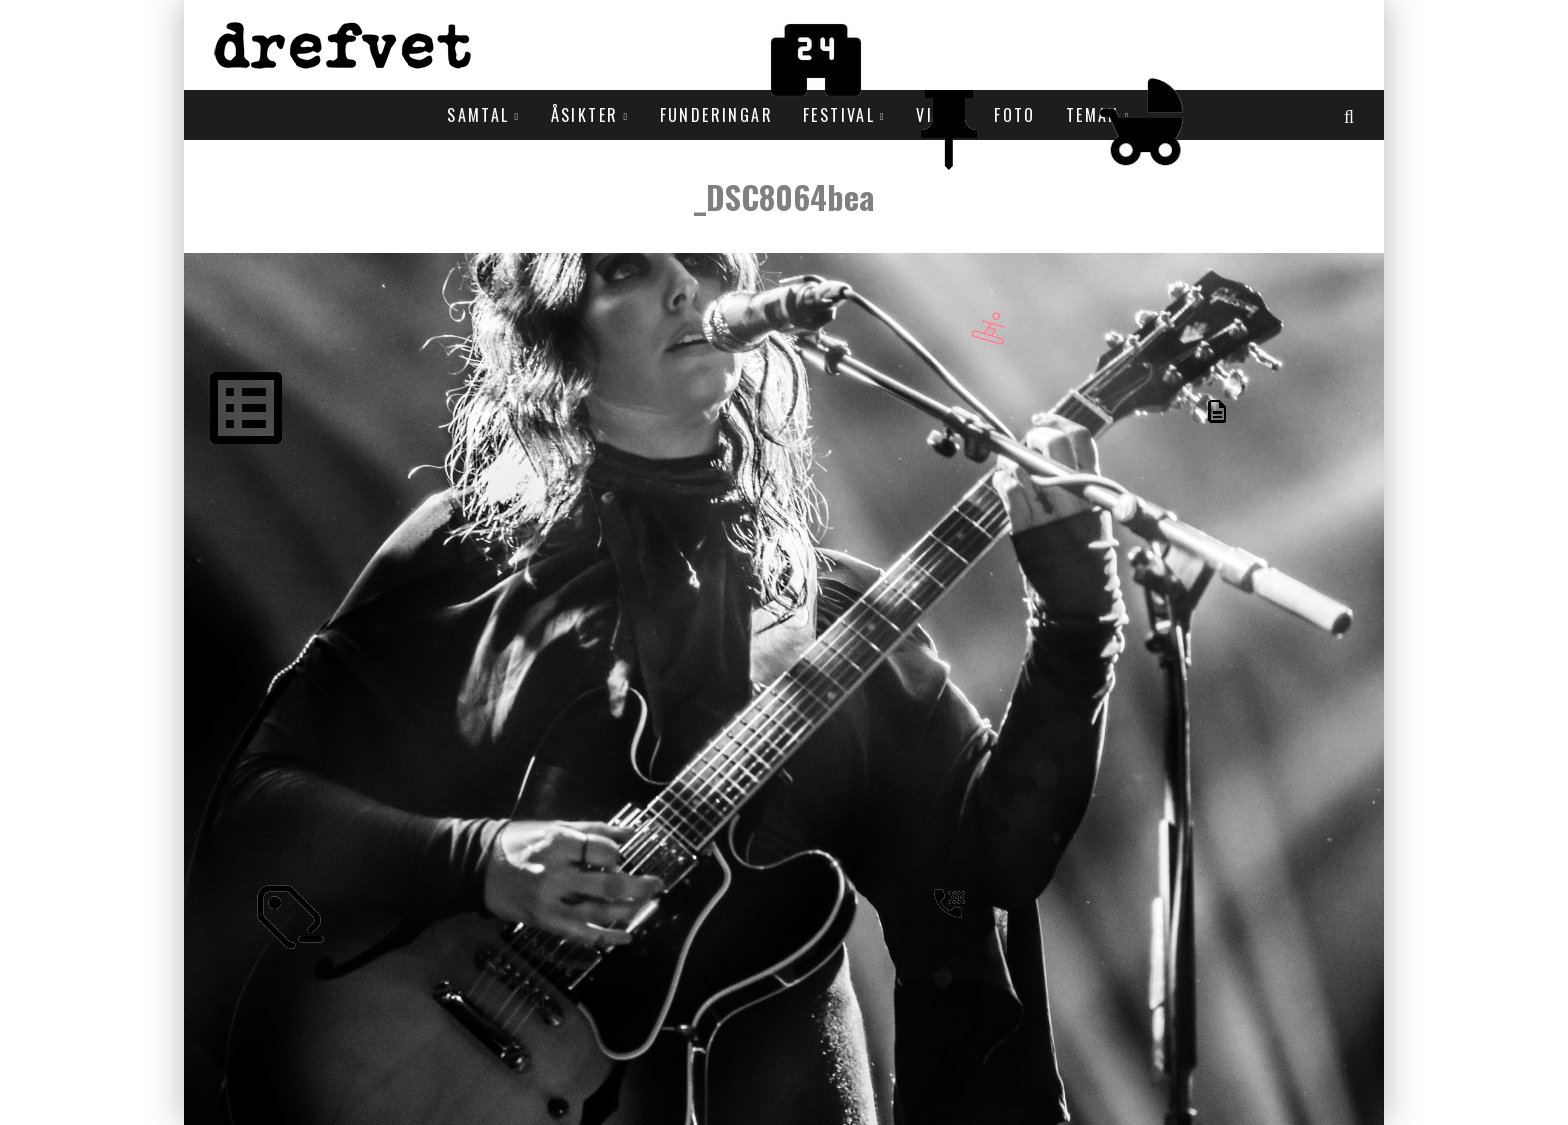 Image resolution: width=1568 pixels, height=1125 pixels. I want to click on remove a tag or label, so click(289, 917).